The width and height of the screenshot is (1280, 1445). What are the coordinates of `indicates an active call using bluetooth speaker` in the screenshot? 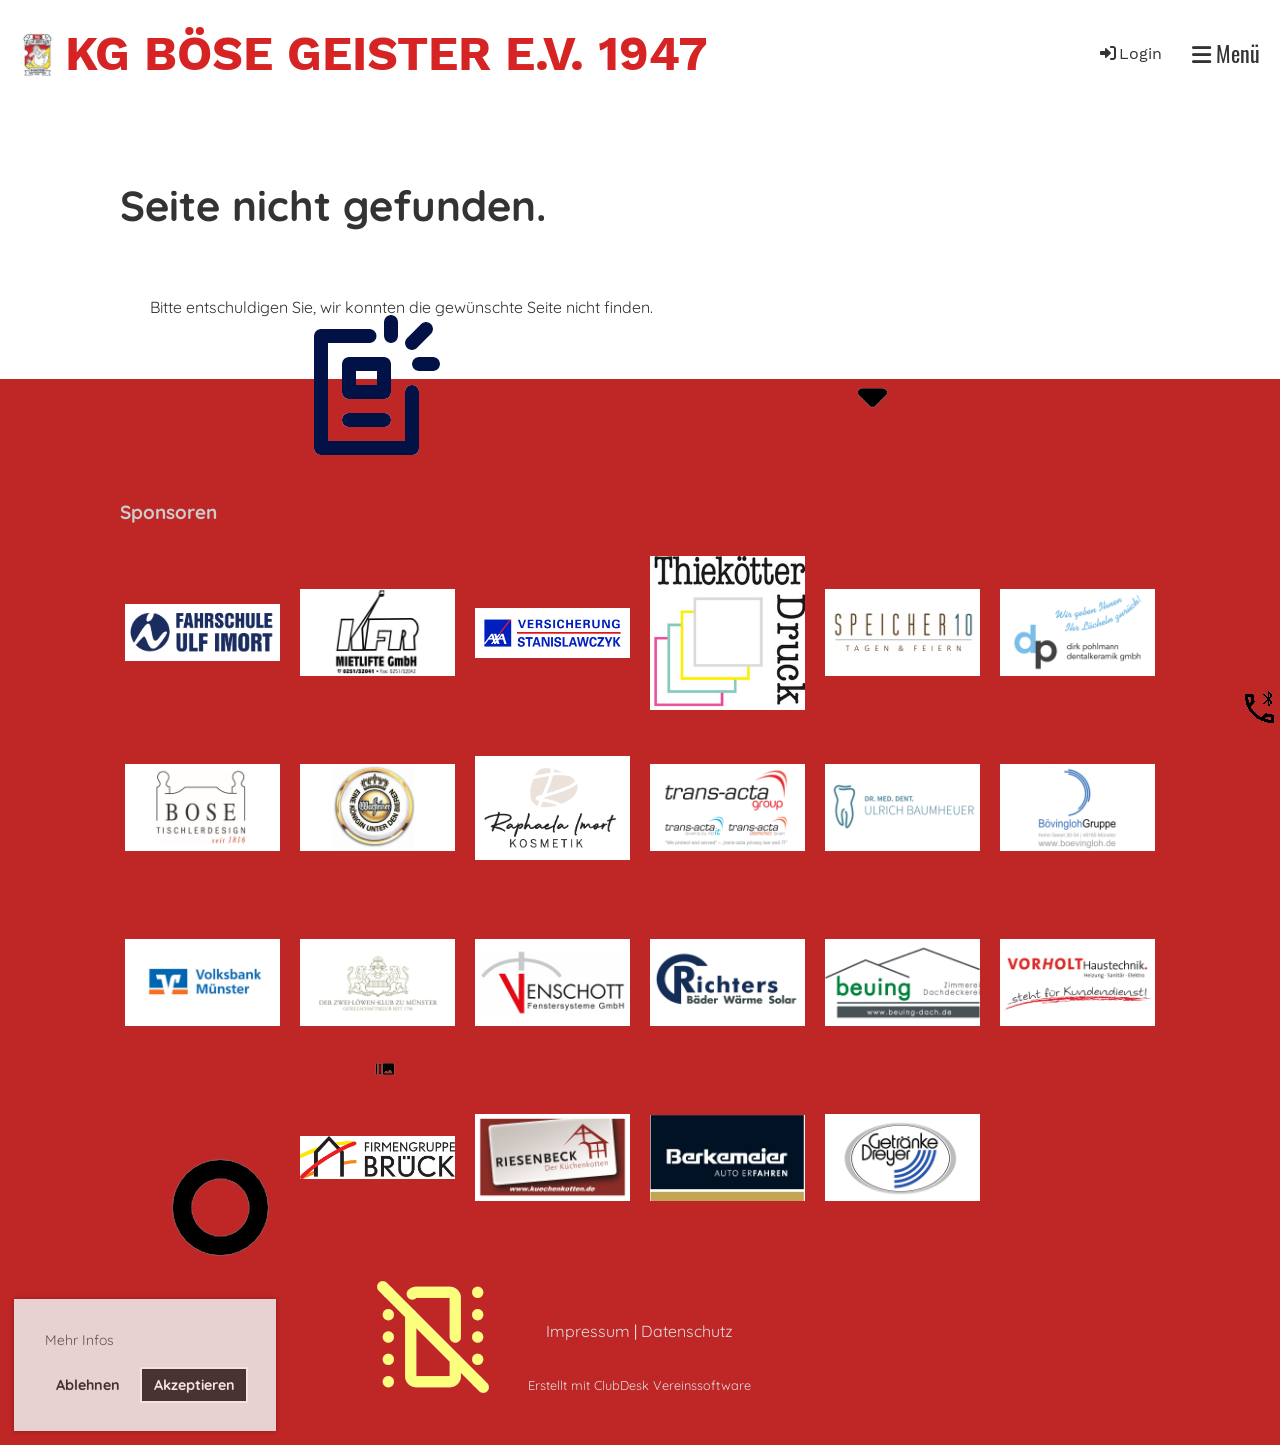 It's located at (1259, 708).